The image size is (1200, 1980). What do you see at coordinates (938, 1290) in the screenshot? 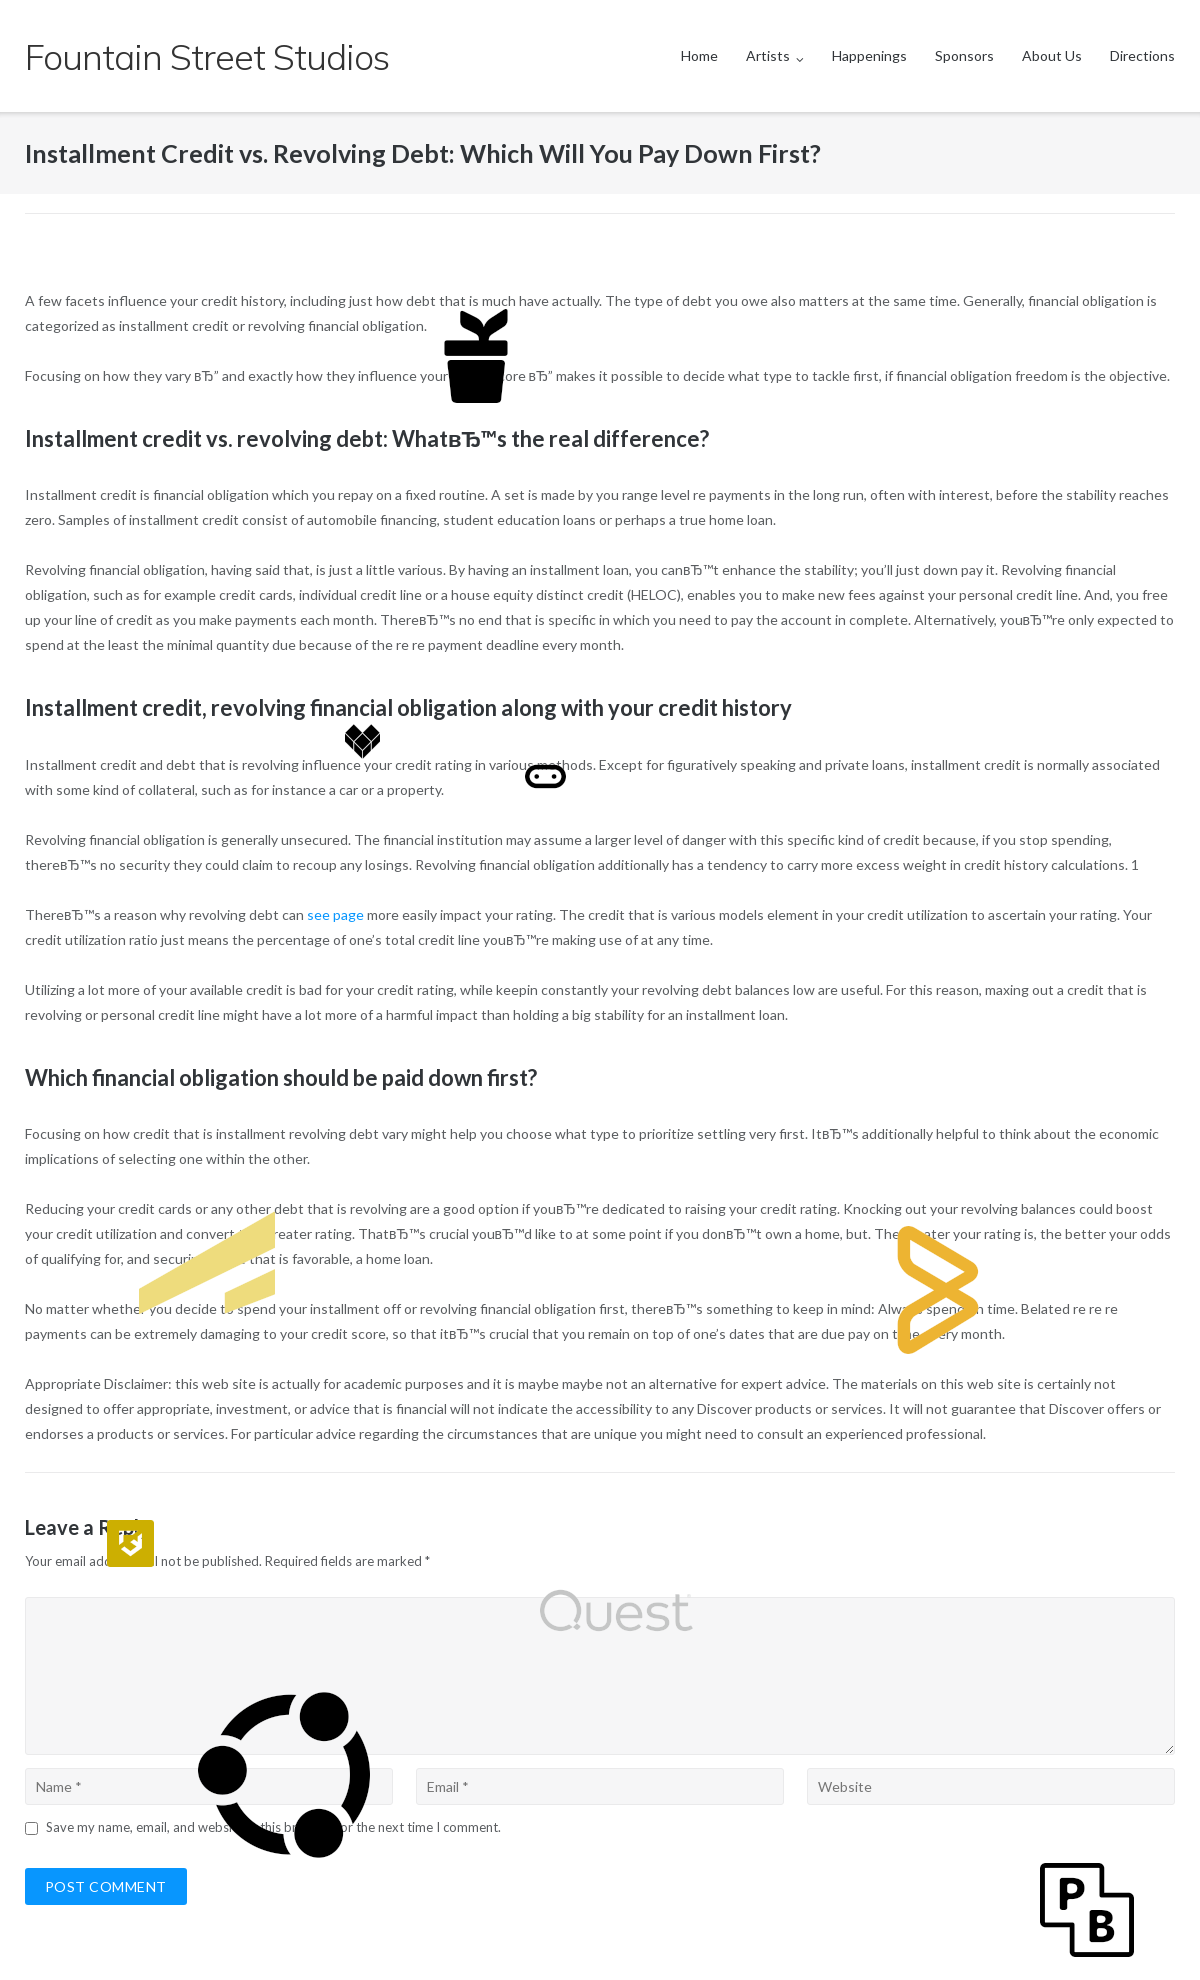
I see `BMC Software company logo` at bounding box center [938, 1290].